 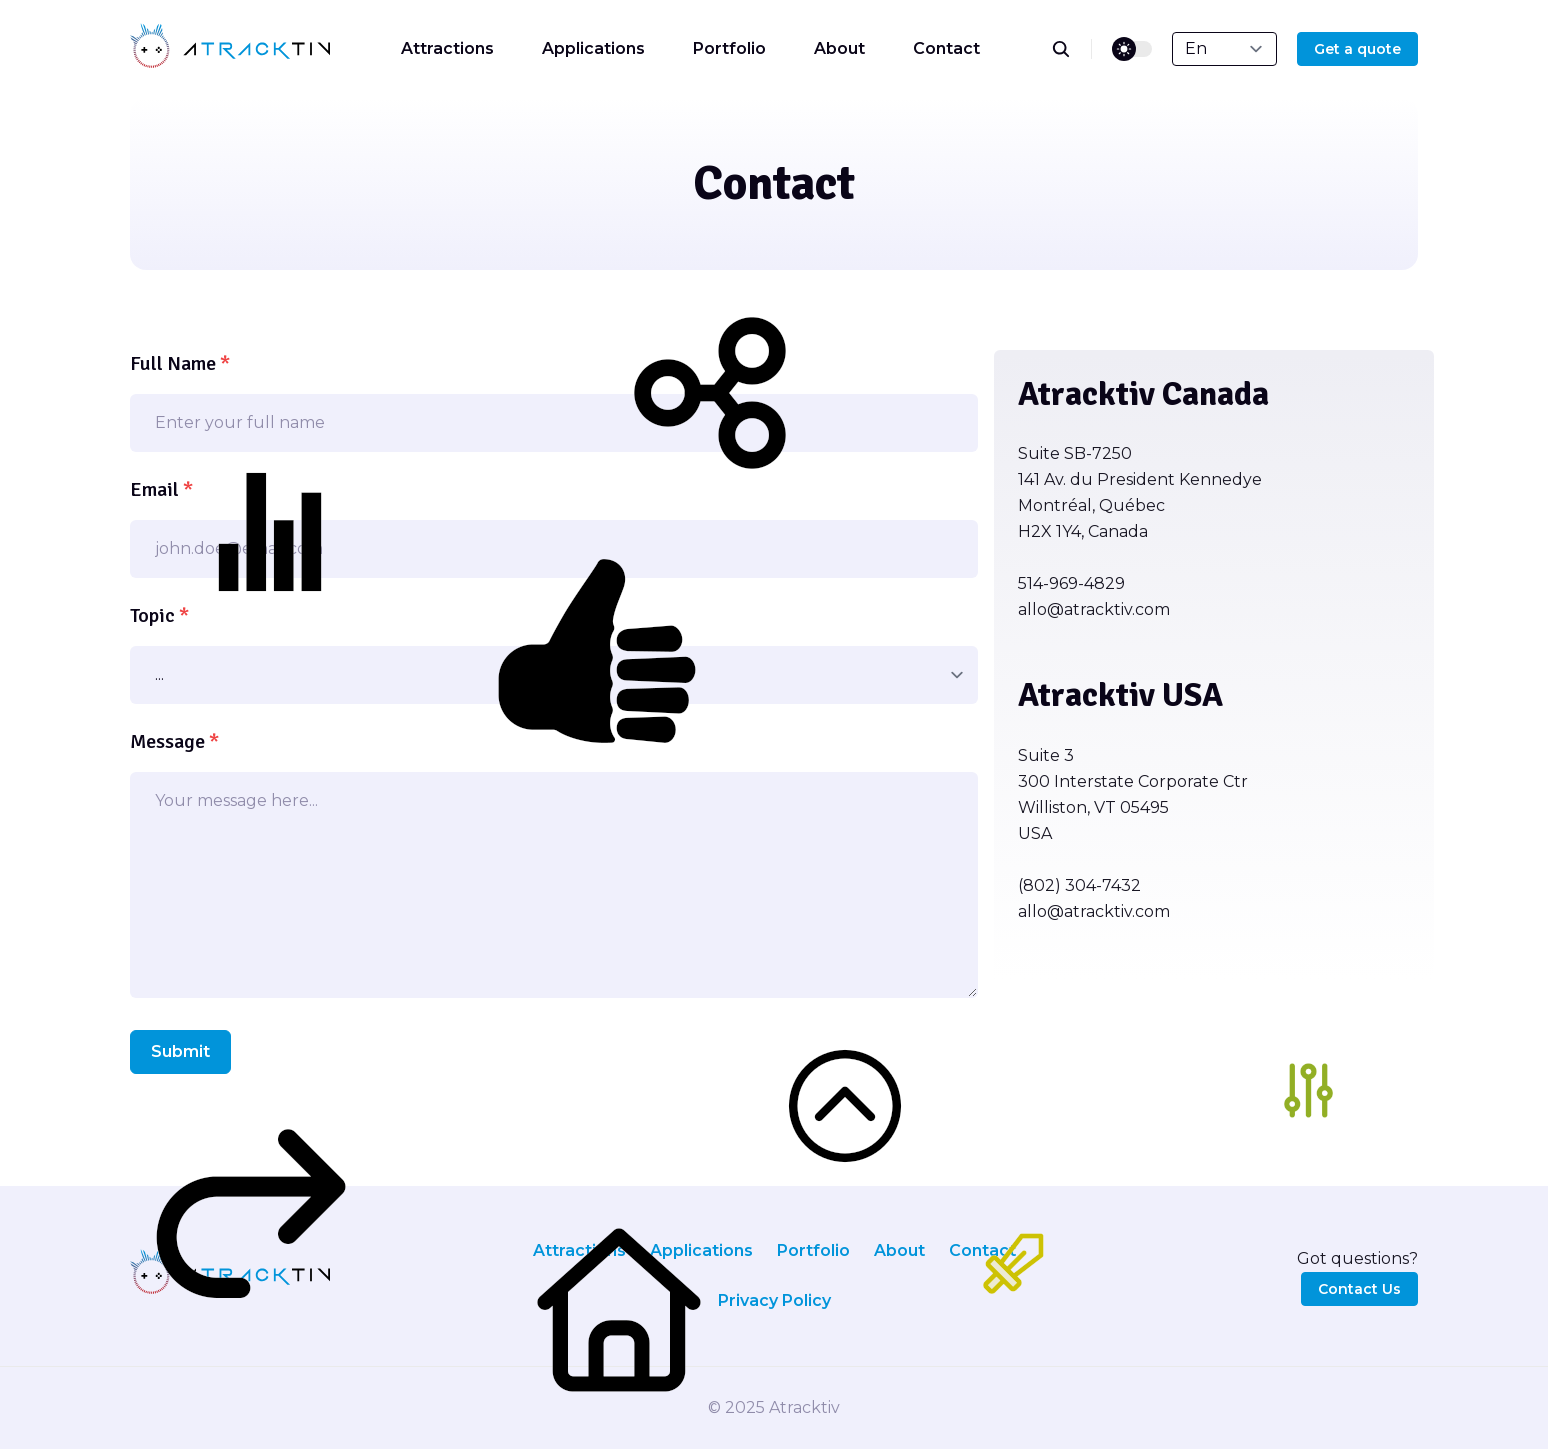 What do you see at coordinates (1014, 1262) in the screenshot?
I see `access game or combat features` at bounding box center [1014, 1262].